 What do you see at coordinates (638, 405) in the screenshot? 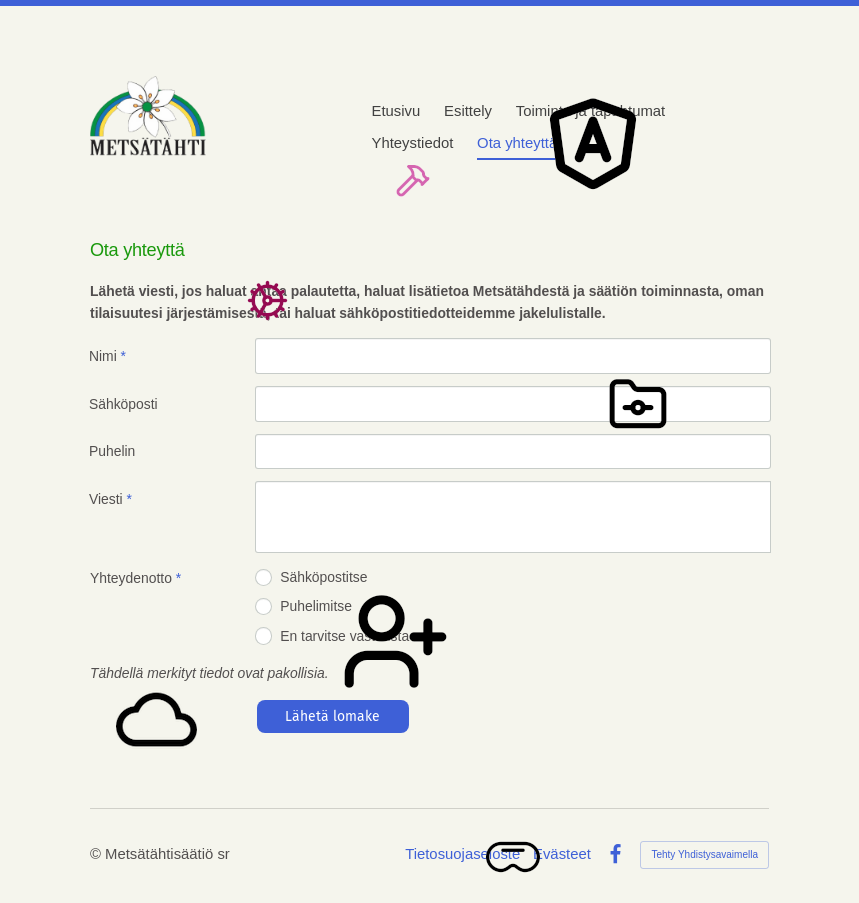
I see `access git repository folder` at bounding box center [638, 405].